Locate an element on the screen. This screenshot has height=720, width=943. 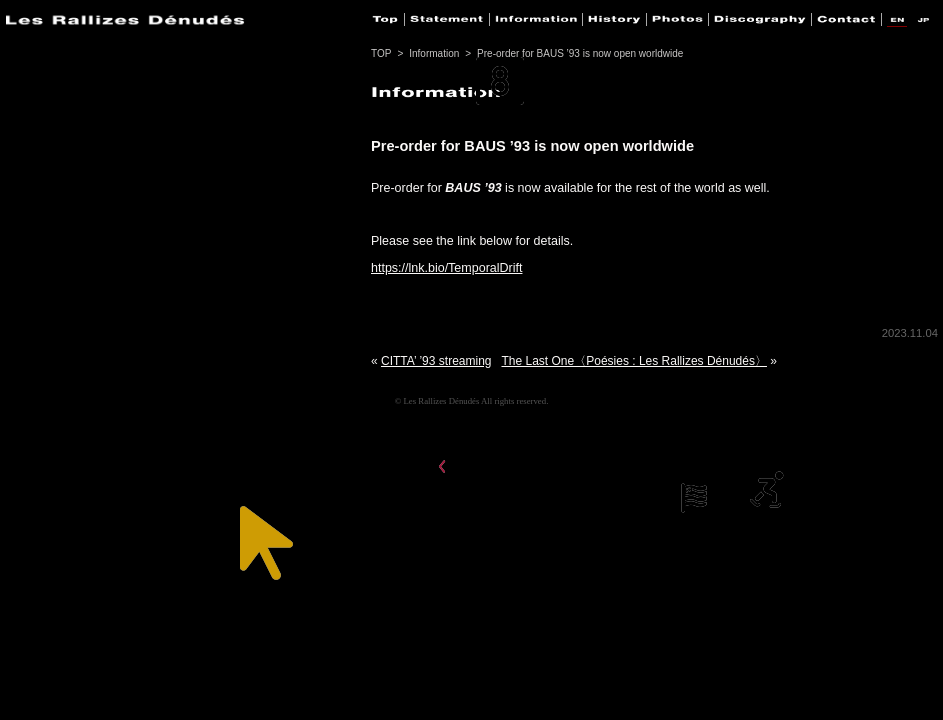
select united states as your country is located at coordinates (694, 498).